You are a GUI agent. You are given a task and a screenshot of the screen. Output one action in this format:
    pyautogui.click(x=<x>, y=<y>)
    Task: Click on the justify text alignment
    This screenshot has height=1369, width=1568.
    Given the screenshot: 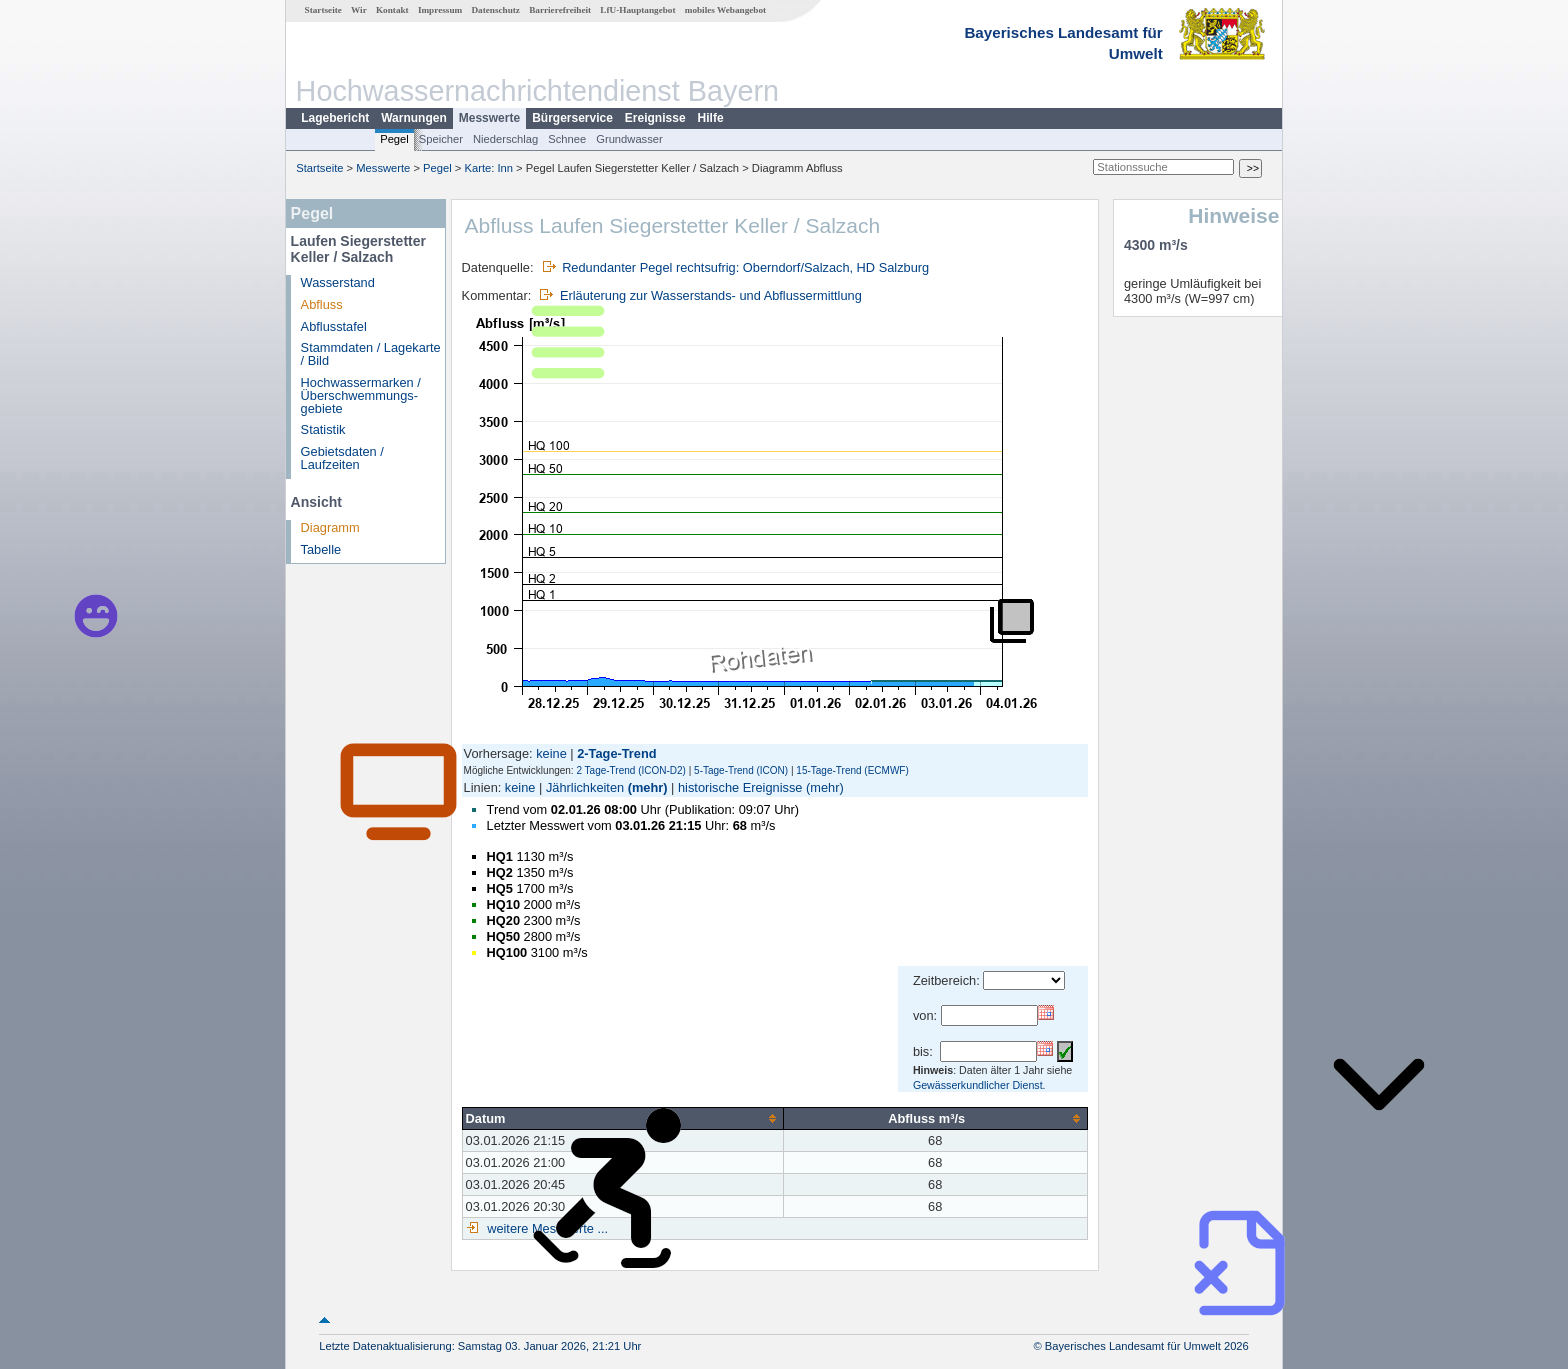 What is the action you would take?
    pyautogui.click(x=568, y=342)
    